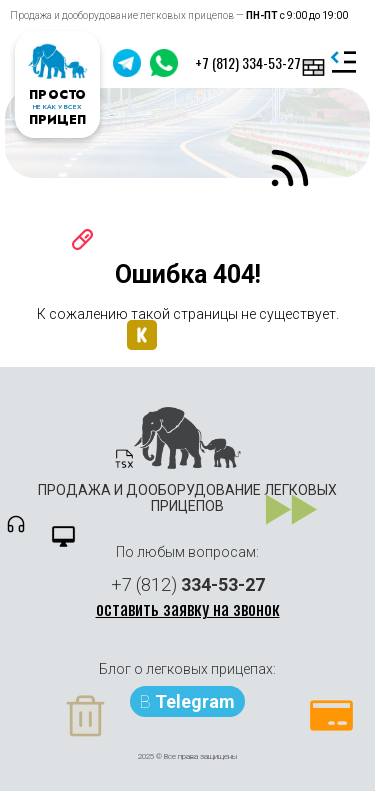  What do you see at coordinates (85, 717) in the screenshot?
I see `delete selected item` at bounding box center [85, 717].